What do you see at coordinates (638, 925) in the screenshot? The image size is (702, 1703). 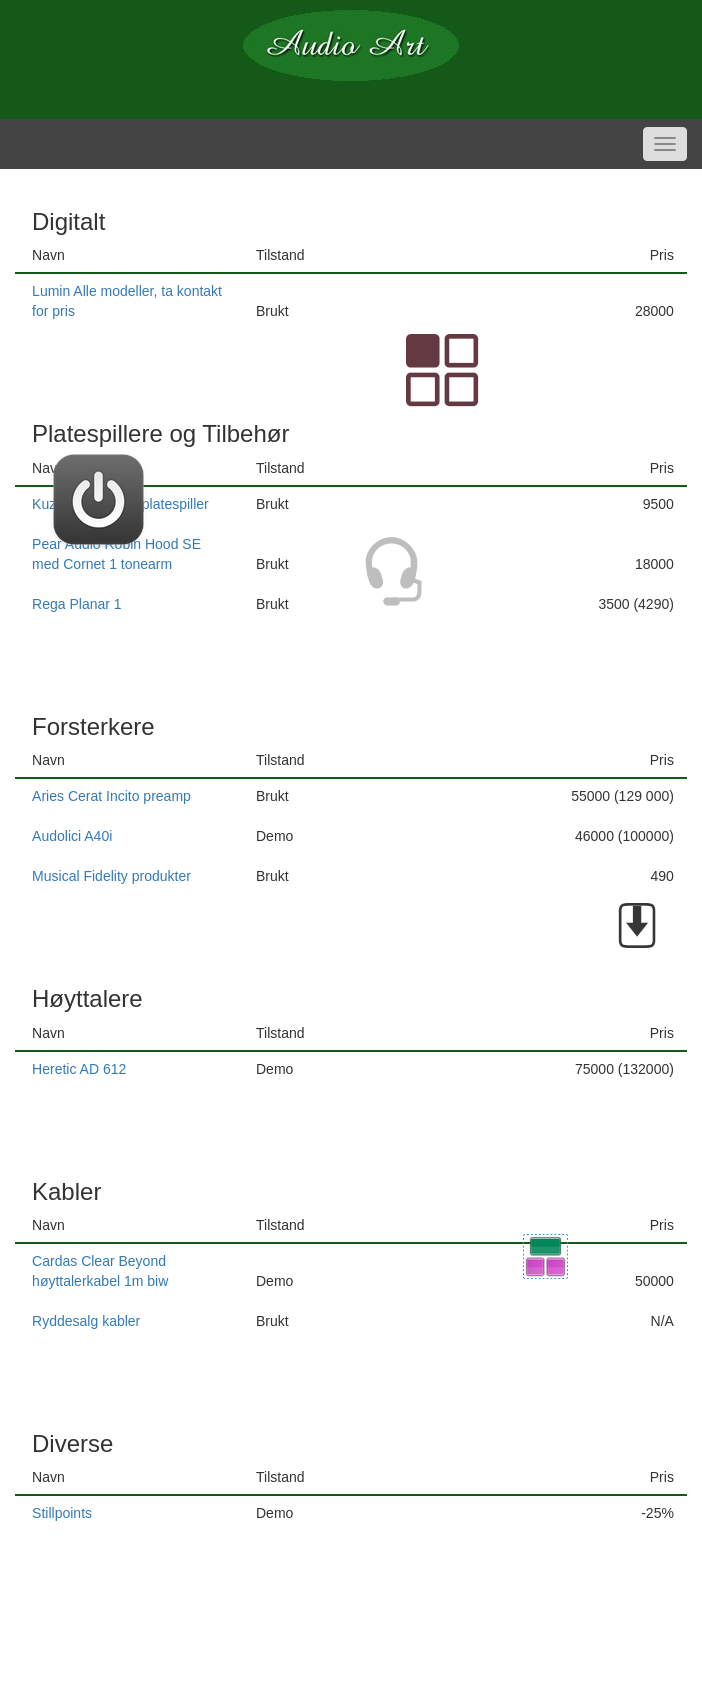 I see `download a file or application` at bounding box center [638, 925].